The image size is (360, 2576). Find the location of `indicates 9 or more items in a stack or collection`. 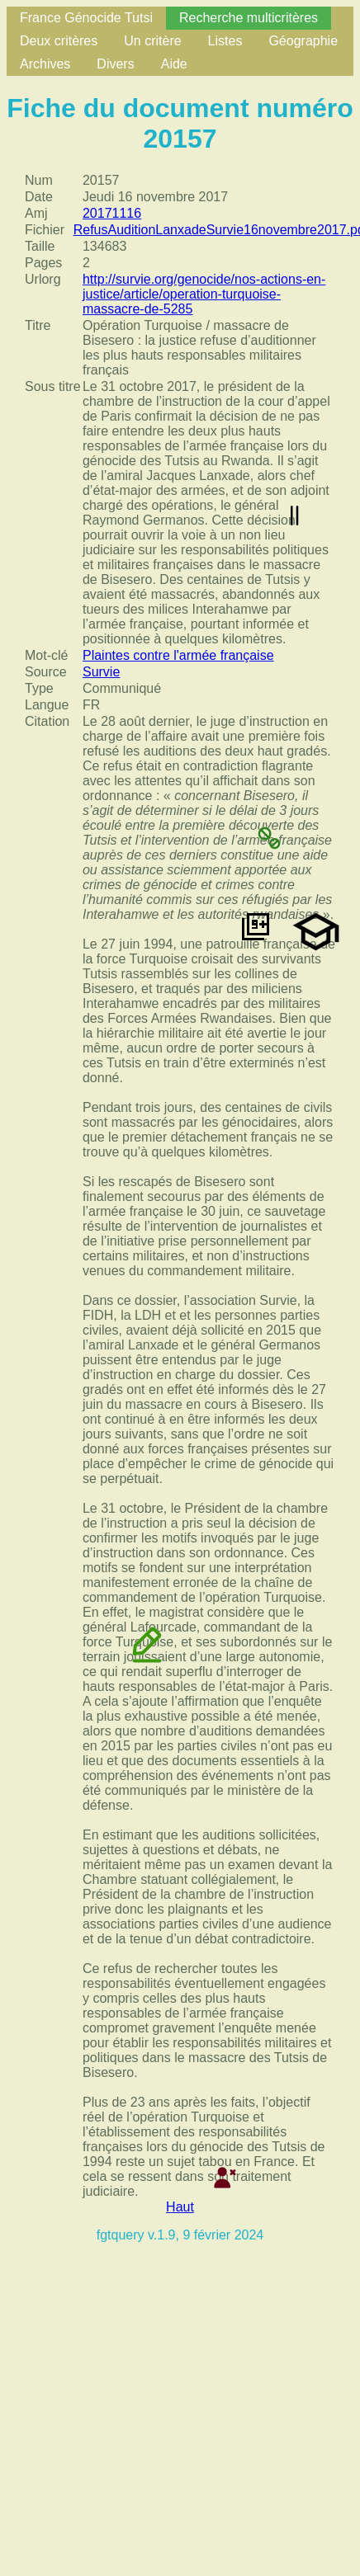

indicates 9 or more items in a stack or collection is located at coordinates (255, 926).